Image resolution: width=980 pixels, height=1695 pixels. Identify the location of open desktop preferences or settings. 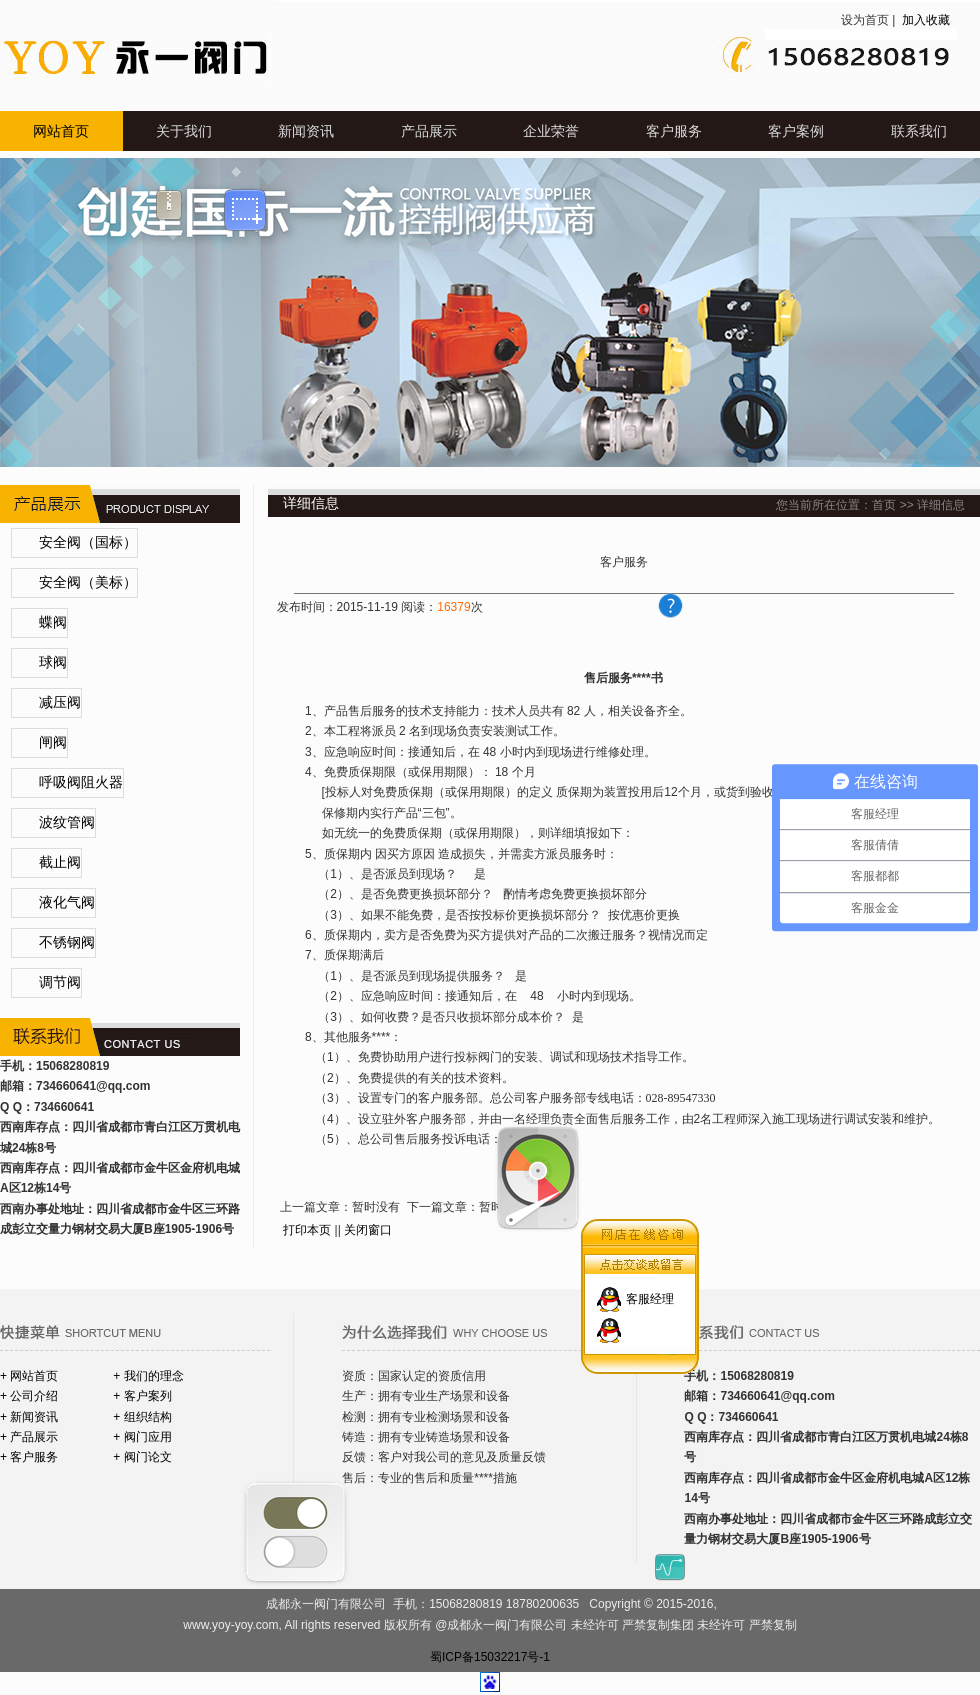
(295, 1532).